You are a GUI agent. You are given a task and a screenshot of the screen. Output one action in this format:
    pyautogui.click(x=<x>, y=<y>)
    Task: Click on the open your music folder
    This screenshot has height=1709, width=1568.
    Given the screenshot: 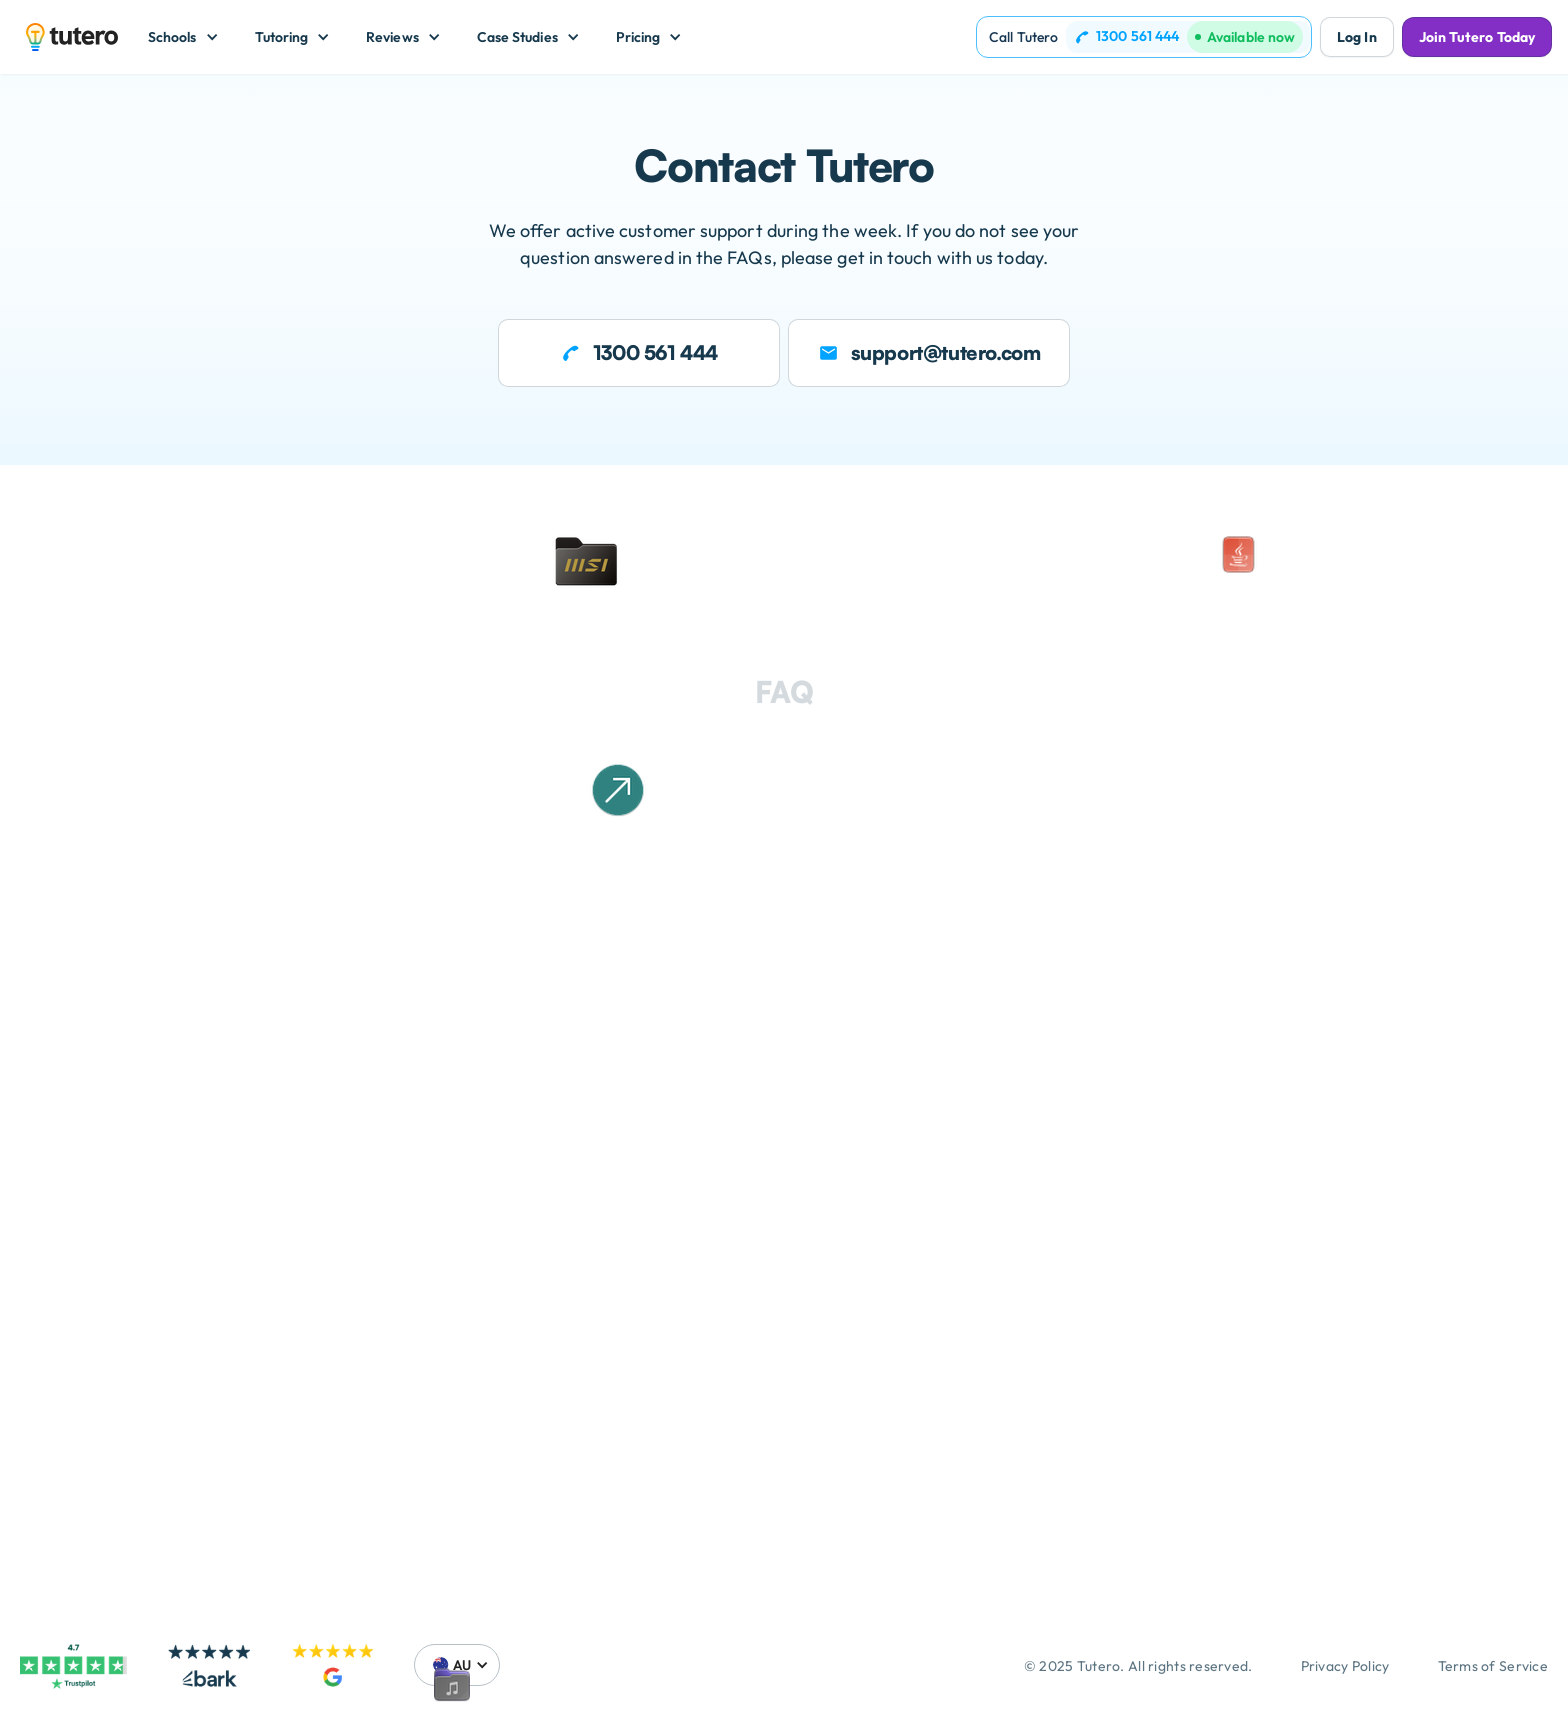 What is the action you would take?
    pyautogui.click(x=452, y=1684)
    